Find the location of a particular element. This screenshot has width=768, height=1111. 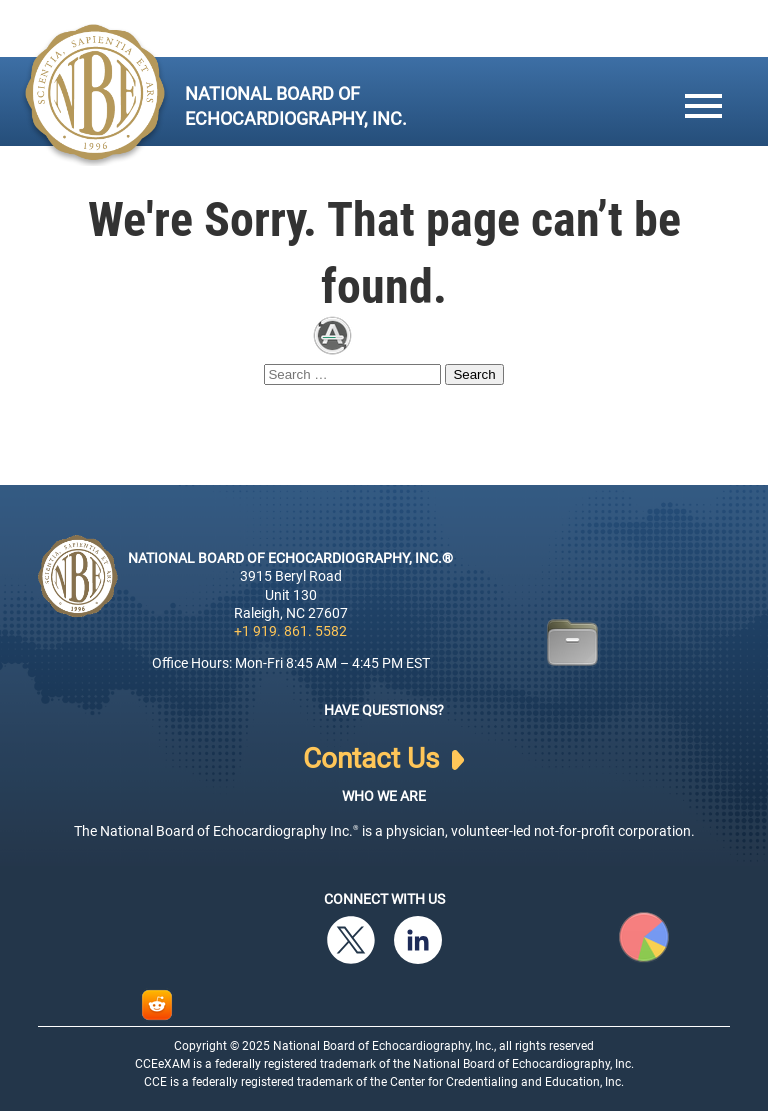

open the software update manager is located at coordinates (332, 335).